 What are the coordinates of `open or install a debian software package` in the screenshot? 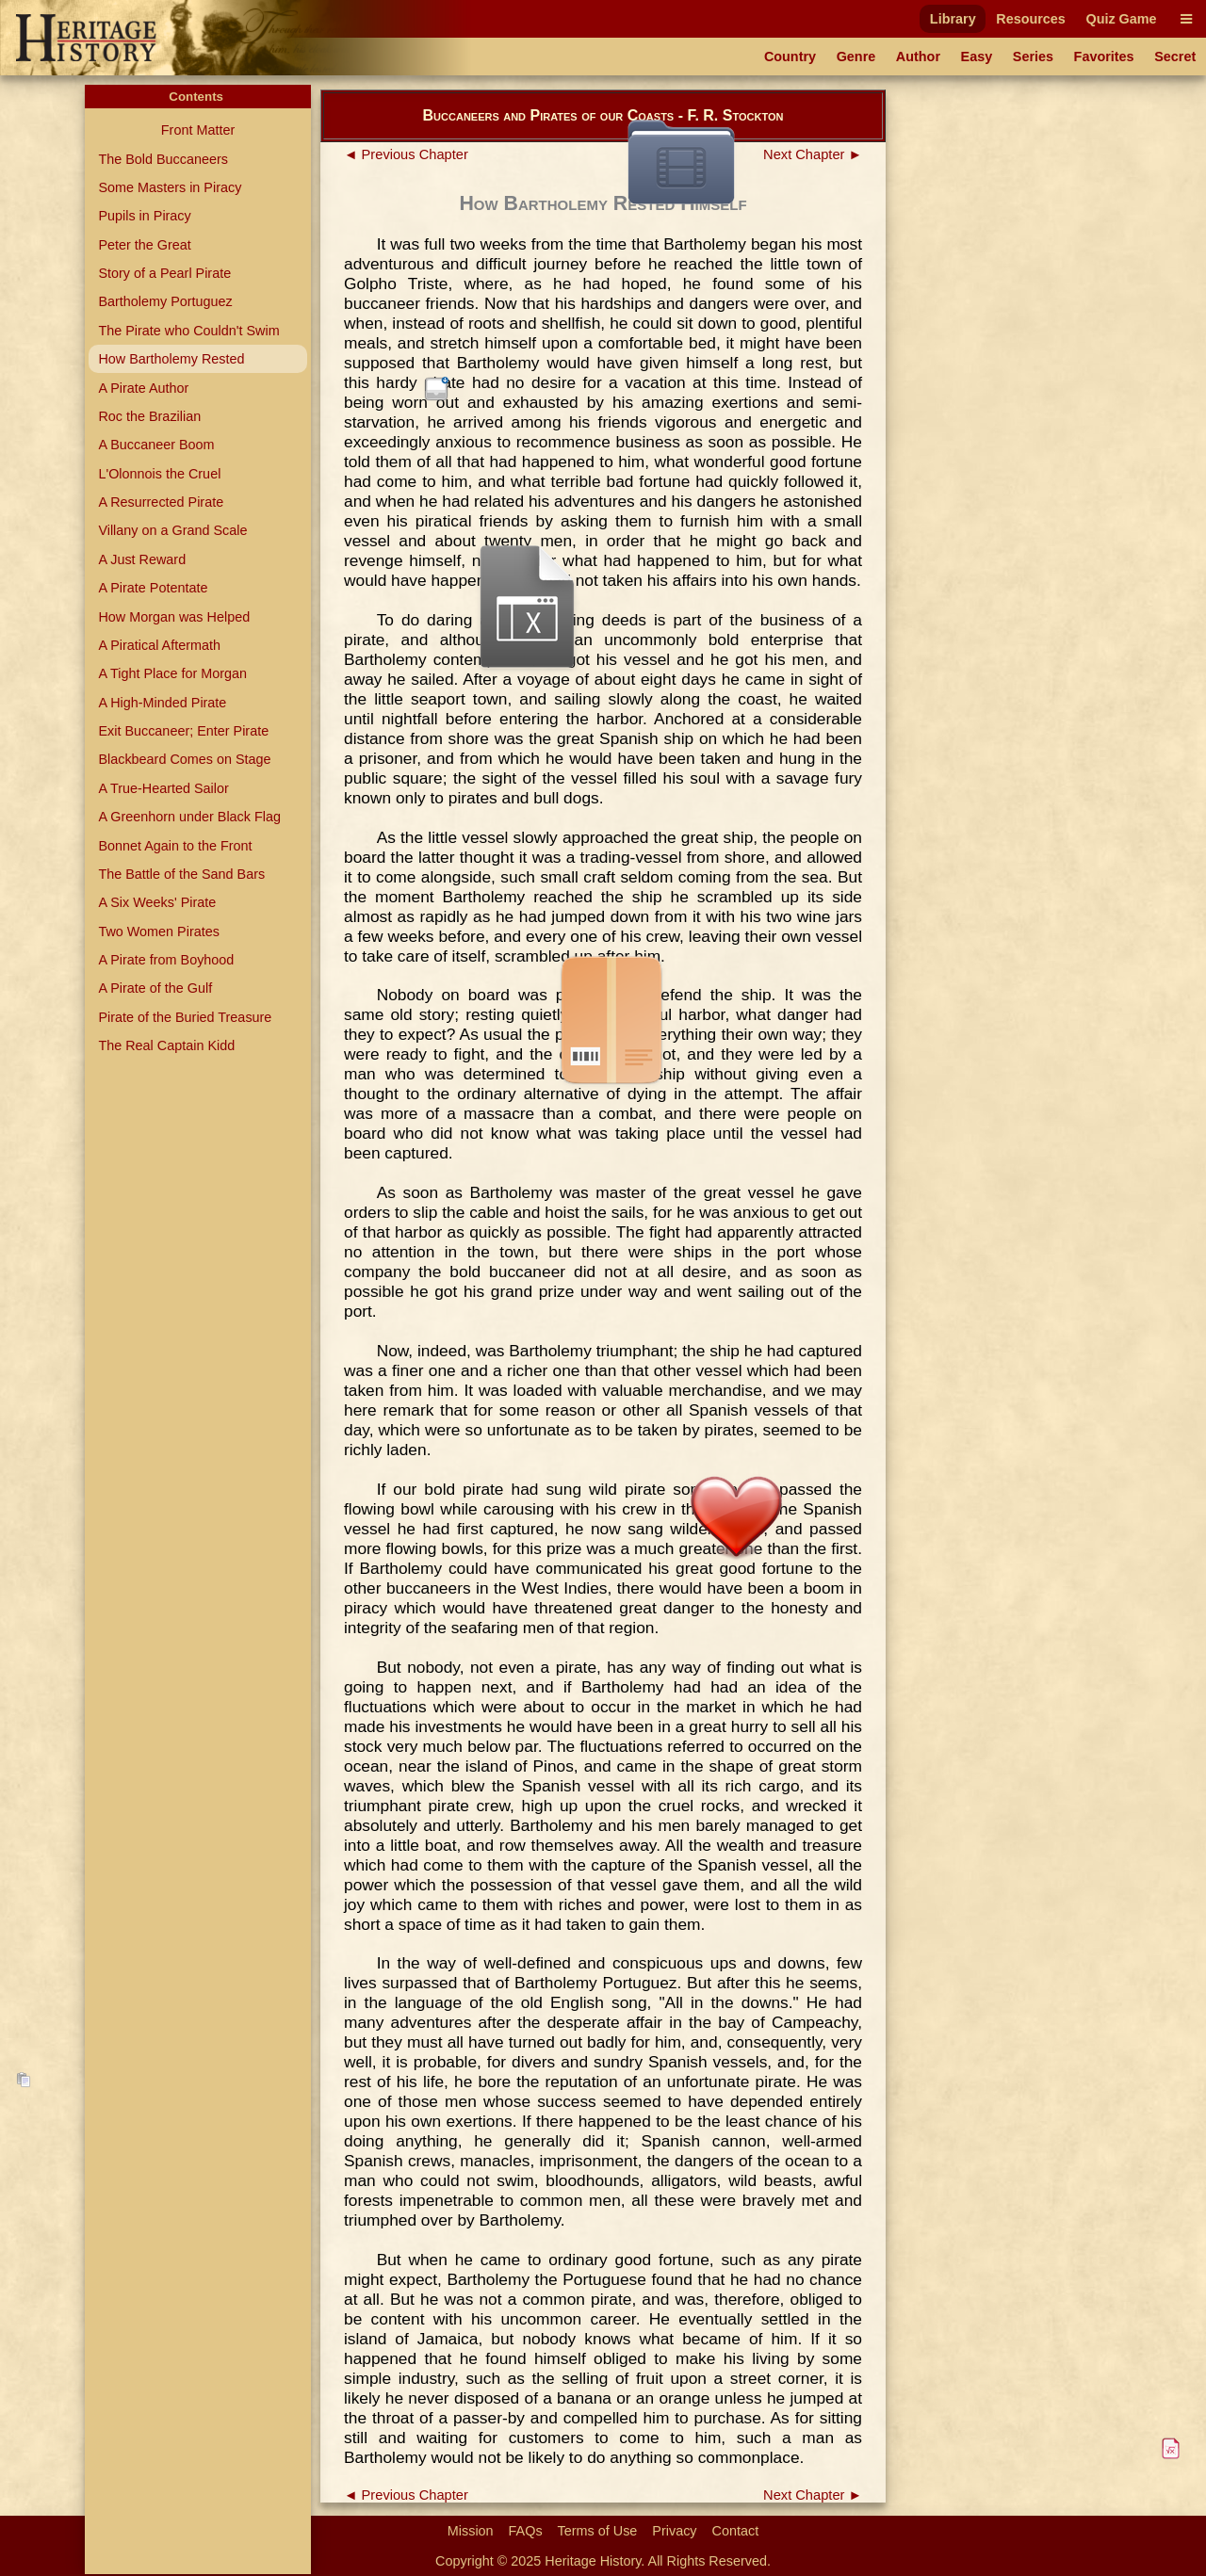 It's located at (611, 1020).